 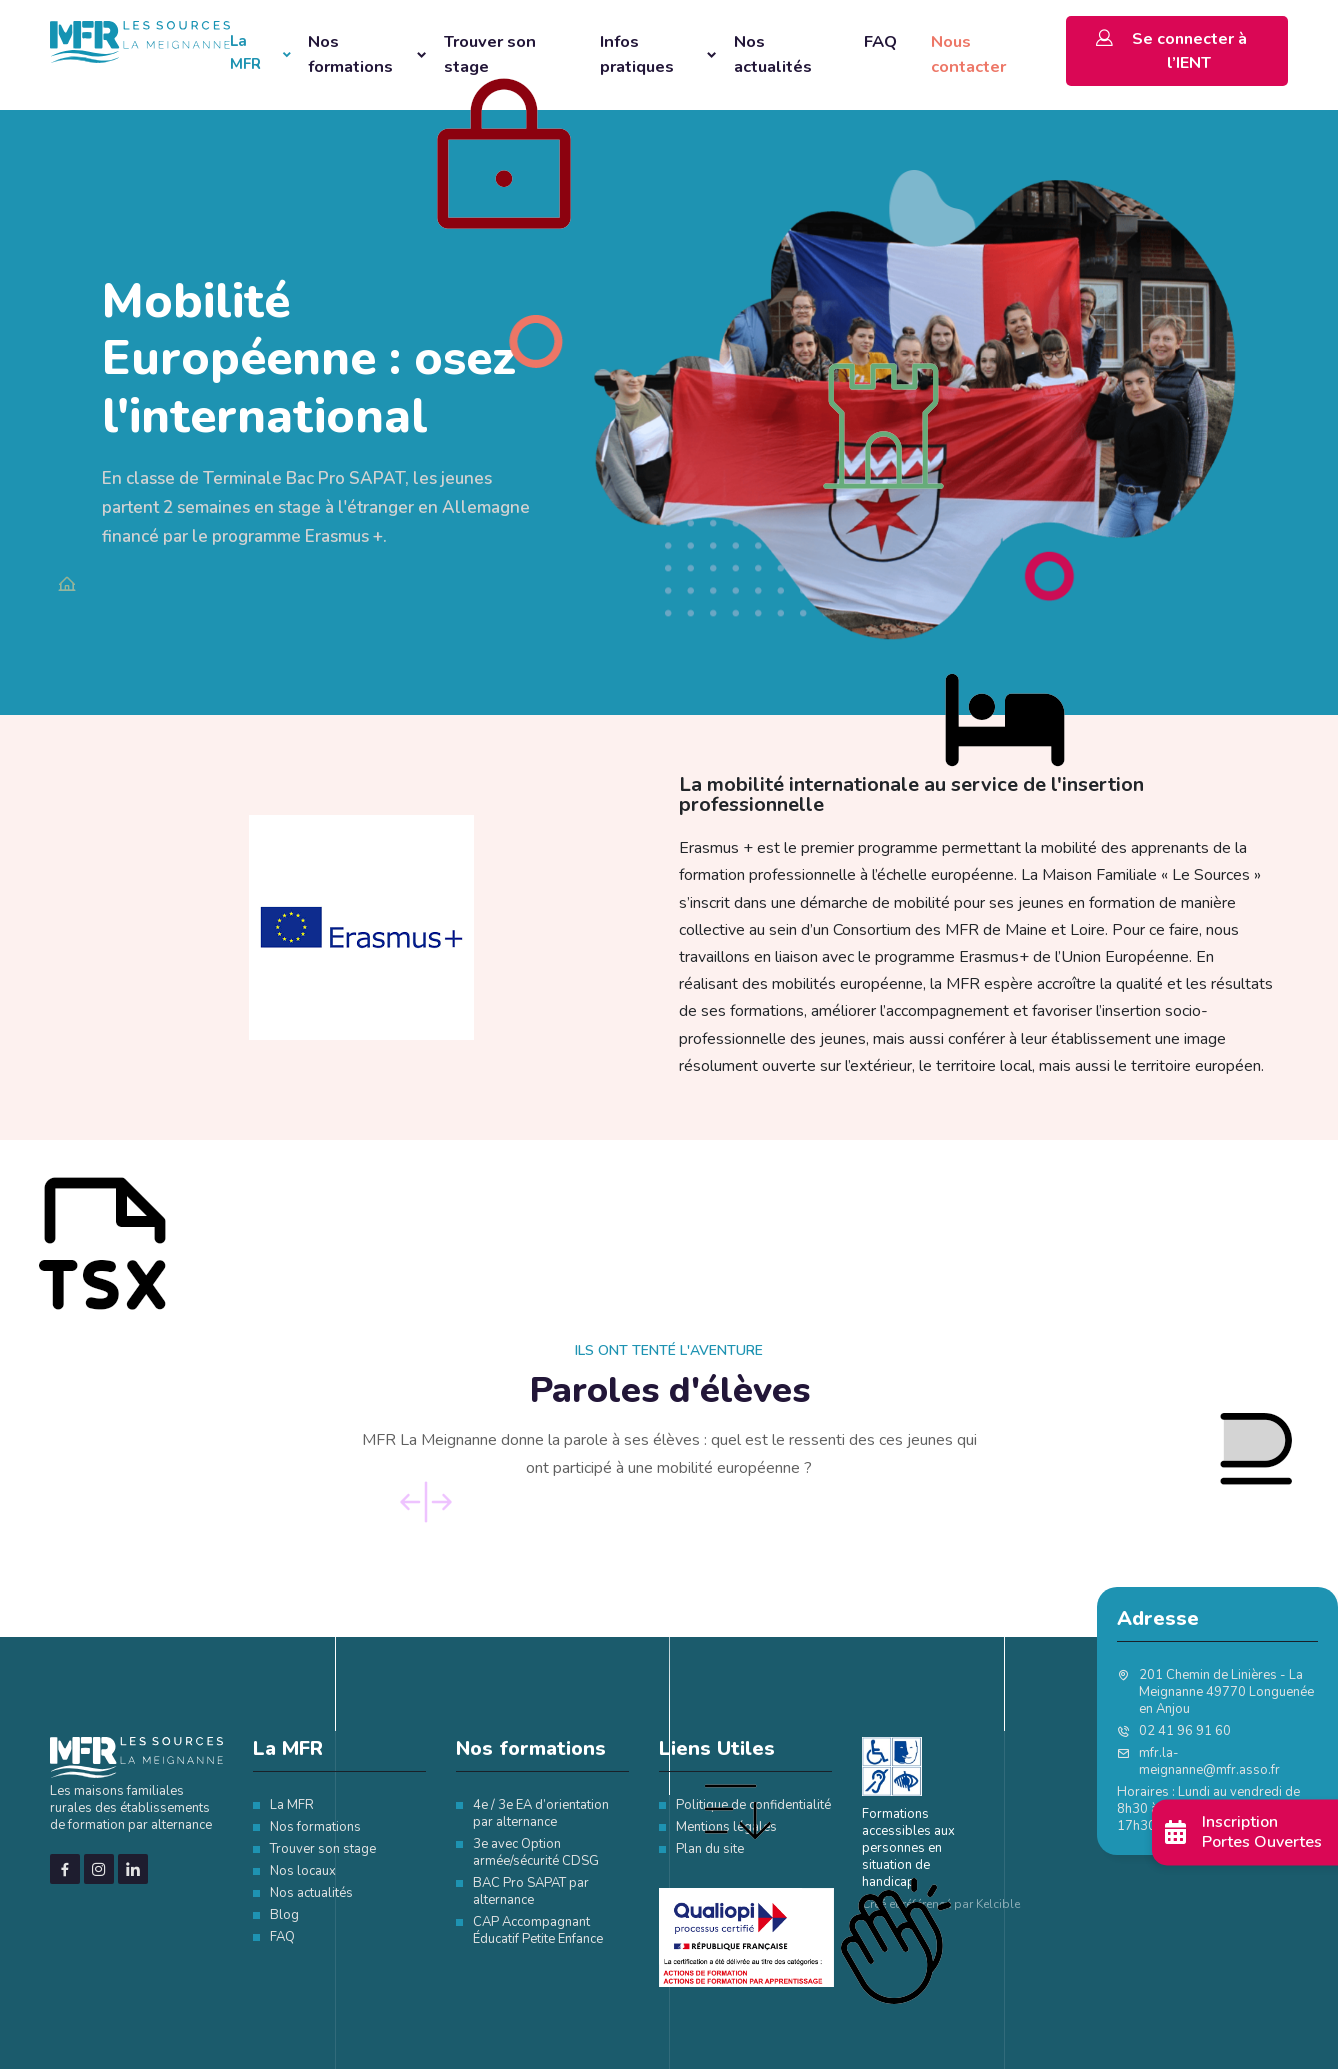 I want to click on applaud or show appreciation for content, so click(x=894, y=1941).